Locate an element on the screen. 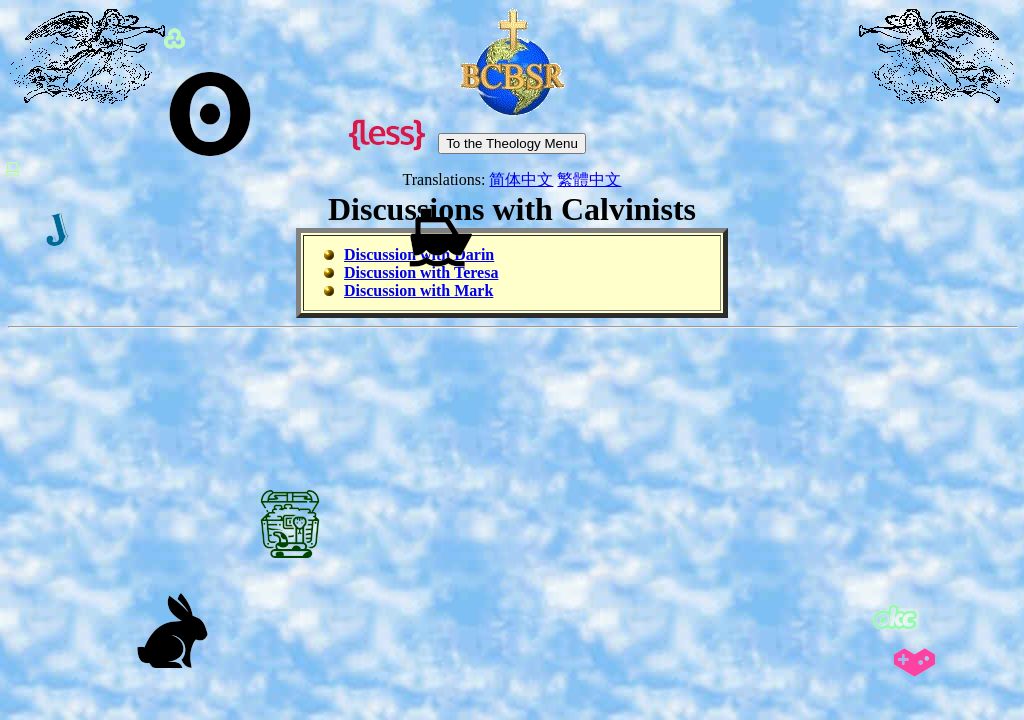 The width and height of the screenshot is (1024, 720). access external storage or hard drive is located at coordinates (12, 169).